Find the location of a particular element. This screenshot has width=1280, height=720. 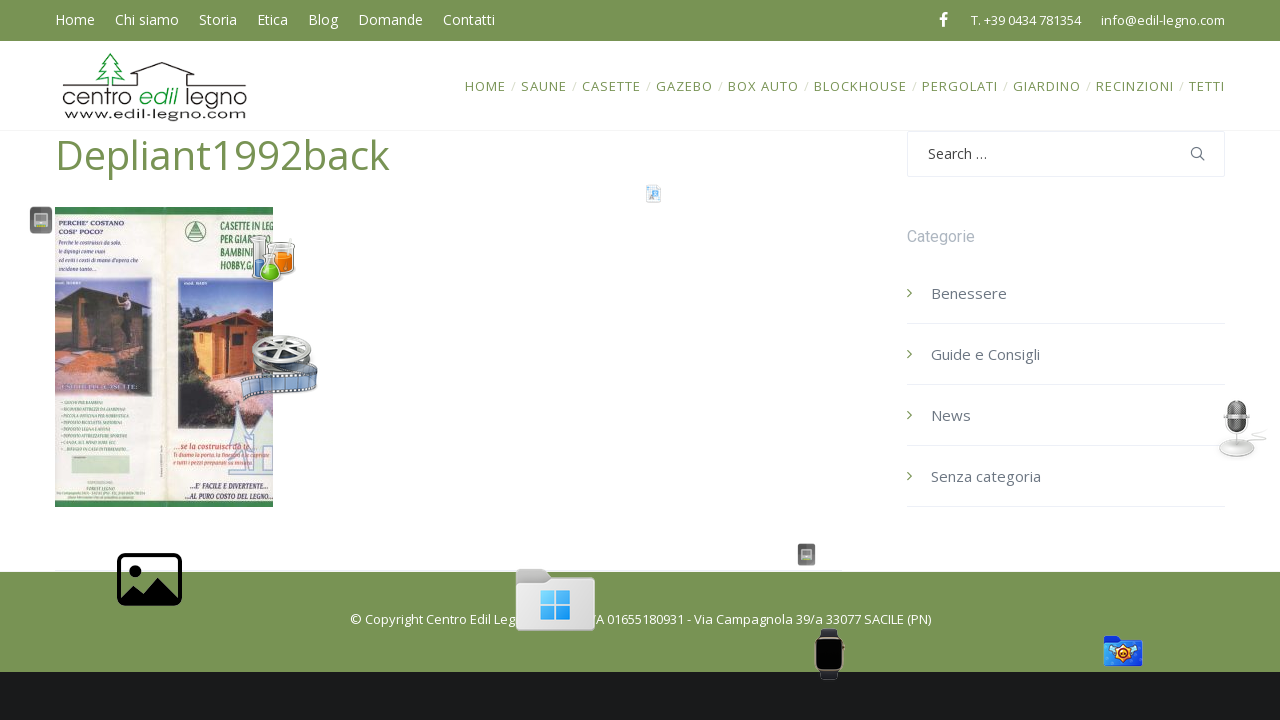

access microphone settings is located at coordinates (1238, 427).